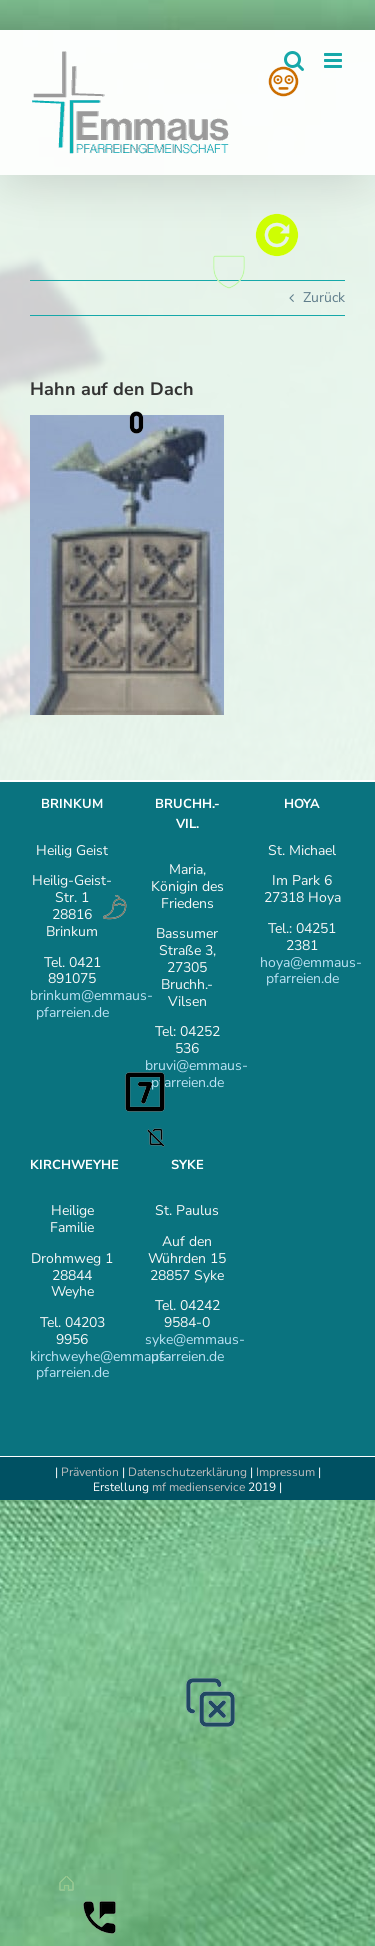 This screenshot has height=1946, width=375. Describe the element at coordinates (145, 1092) in the screenshot. I see `select or input the number seven` at that location.